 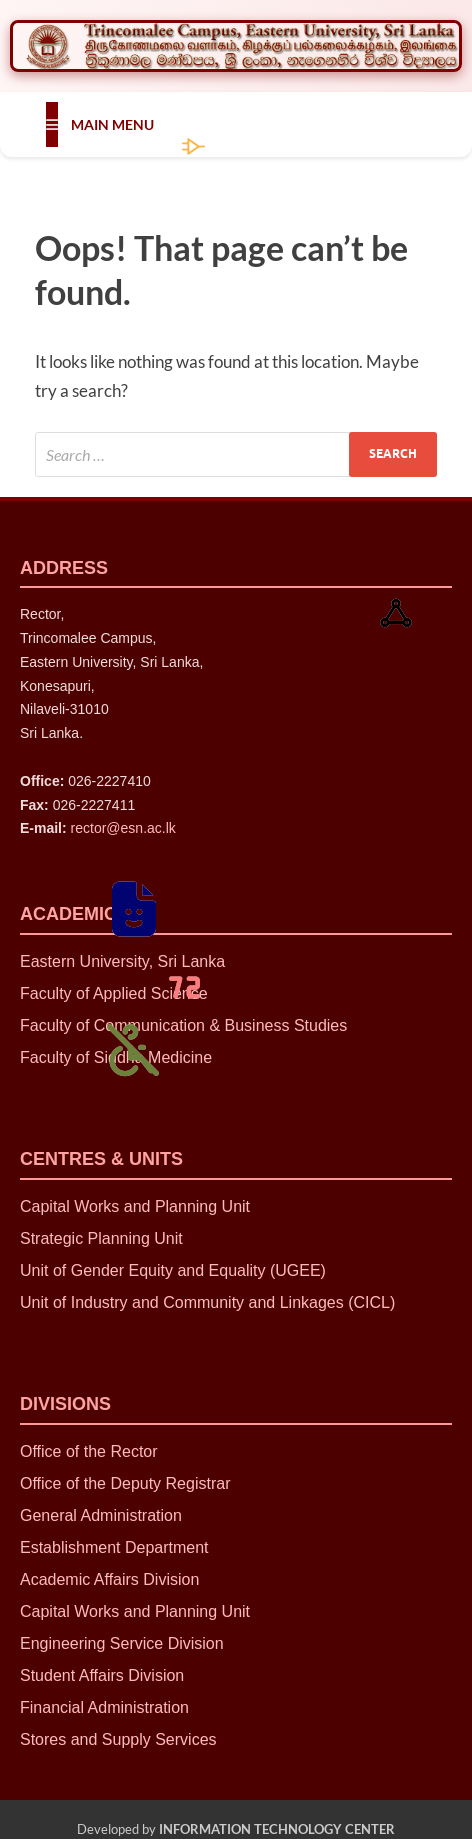 What do you see at coordinates (396, 613) in the screenshot?
I see `view ring network topology` at bounding box center [396, 613].